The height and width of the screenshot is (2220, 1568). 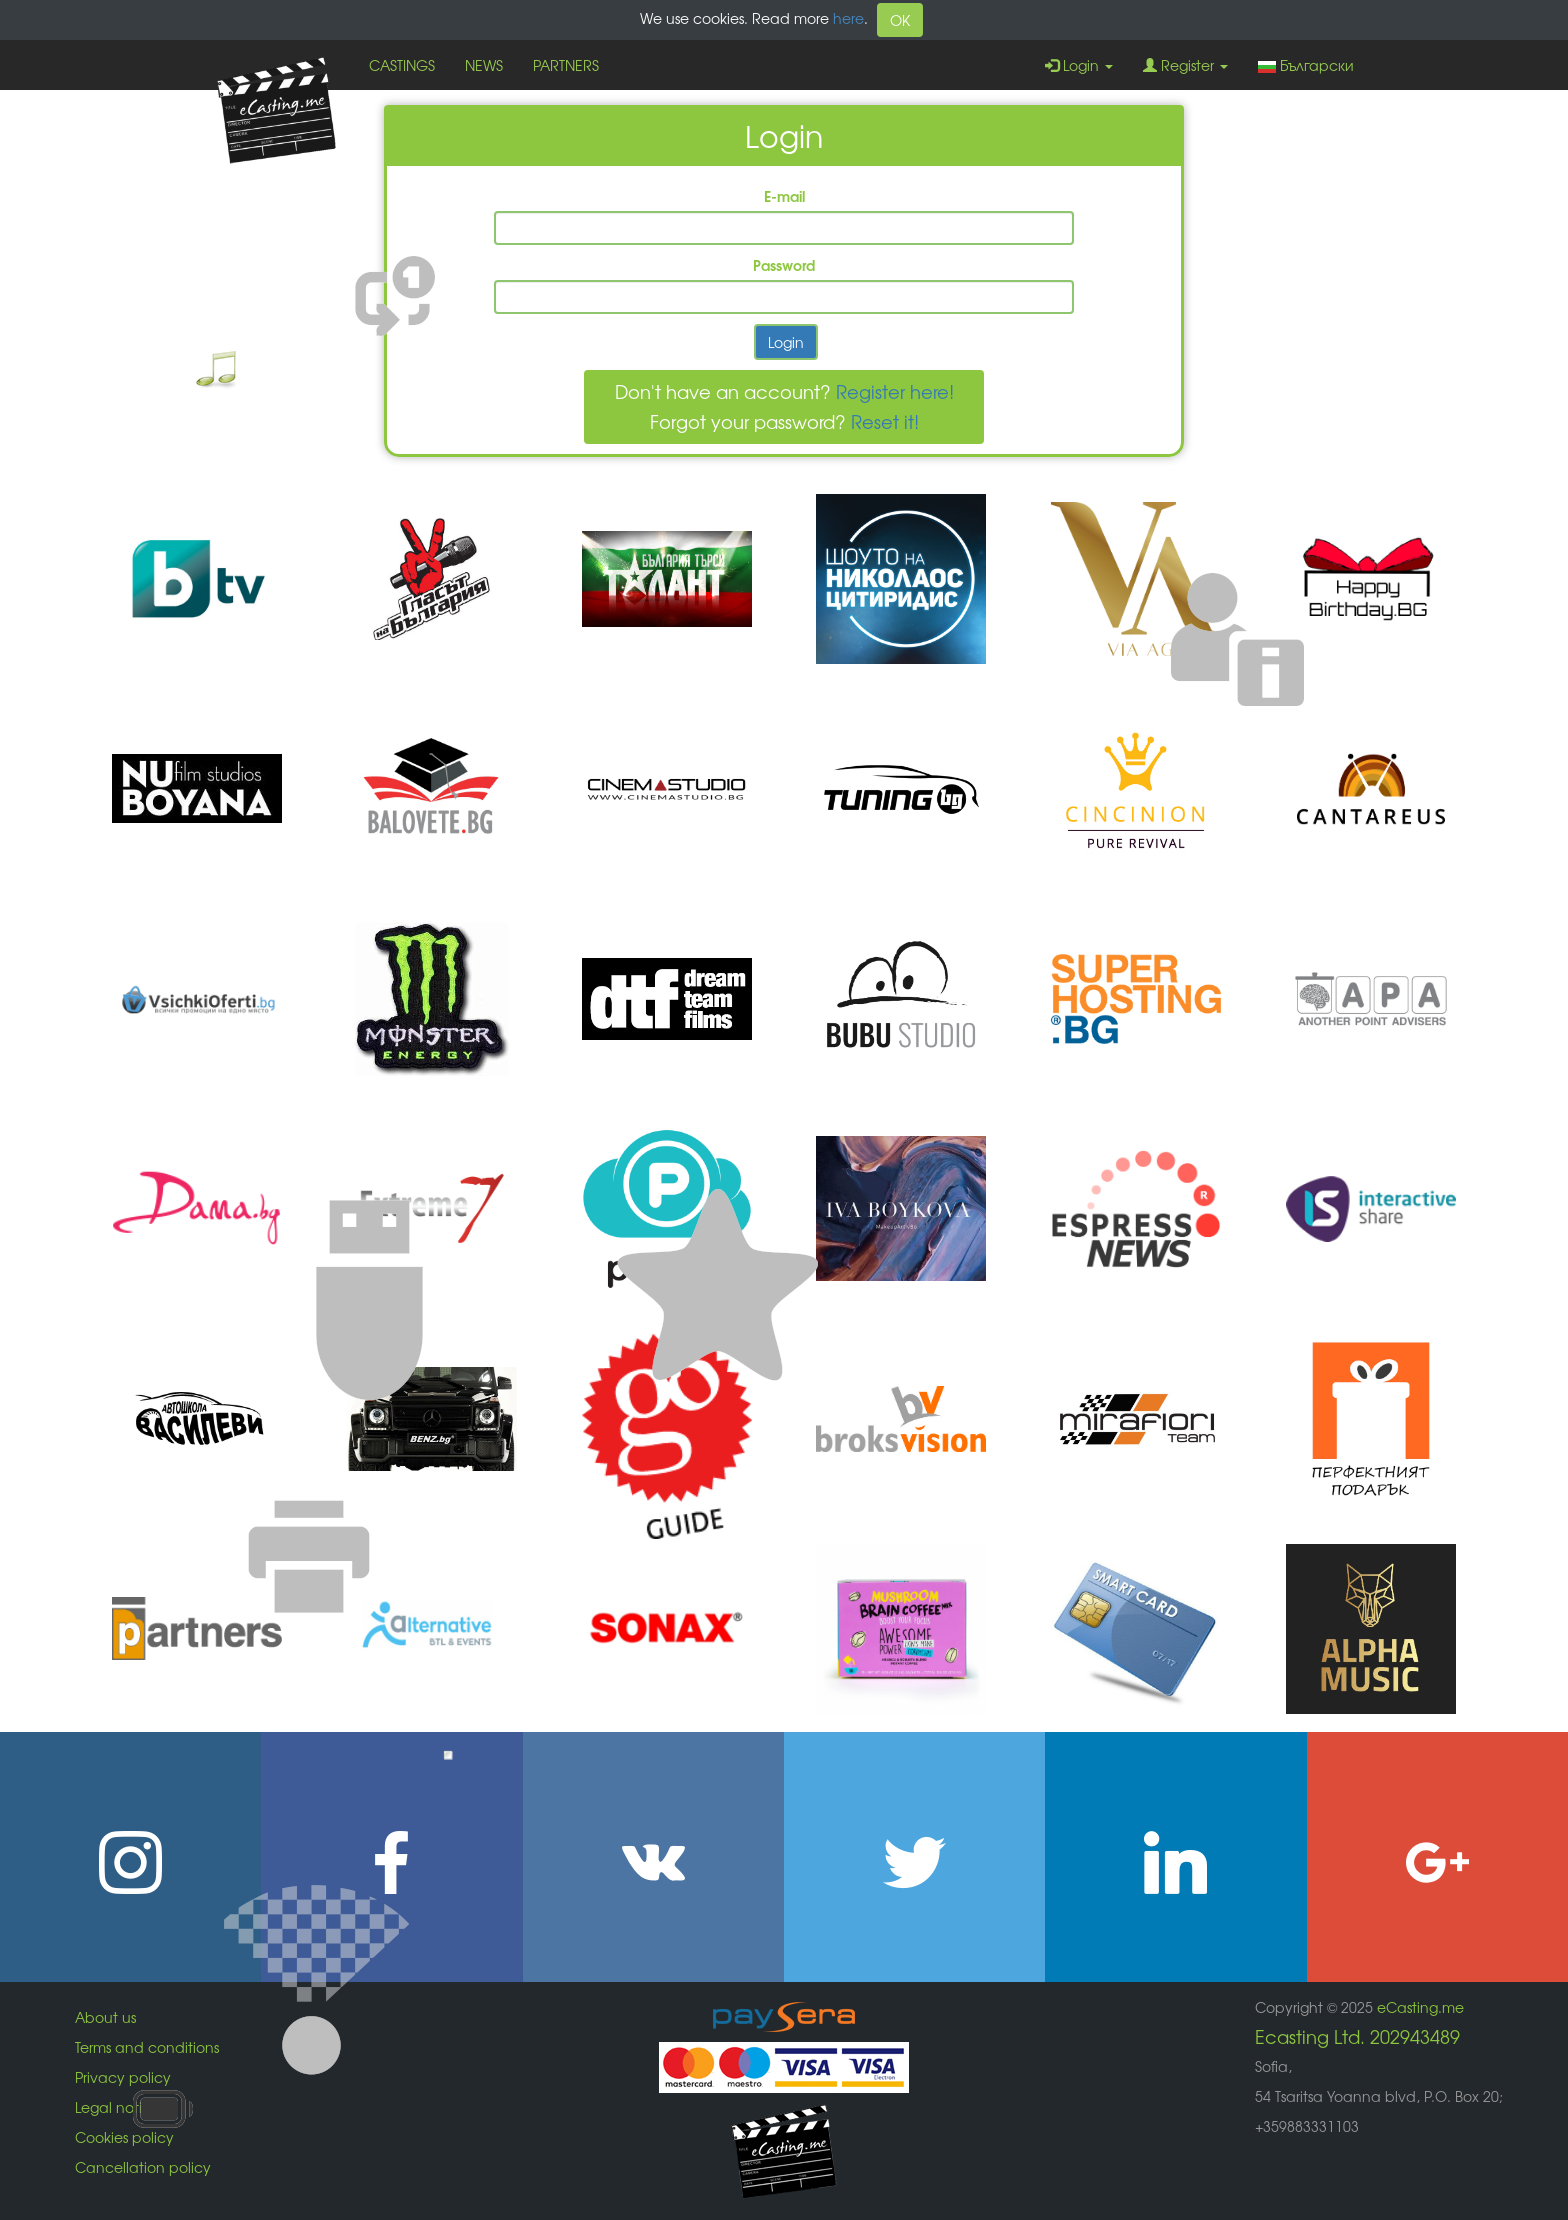 I want to click on stop media playback, so click(x=448, y=1755).